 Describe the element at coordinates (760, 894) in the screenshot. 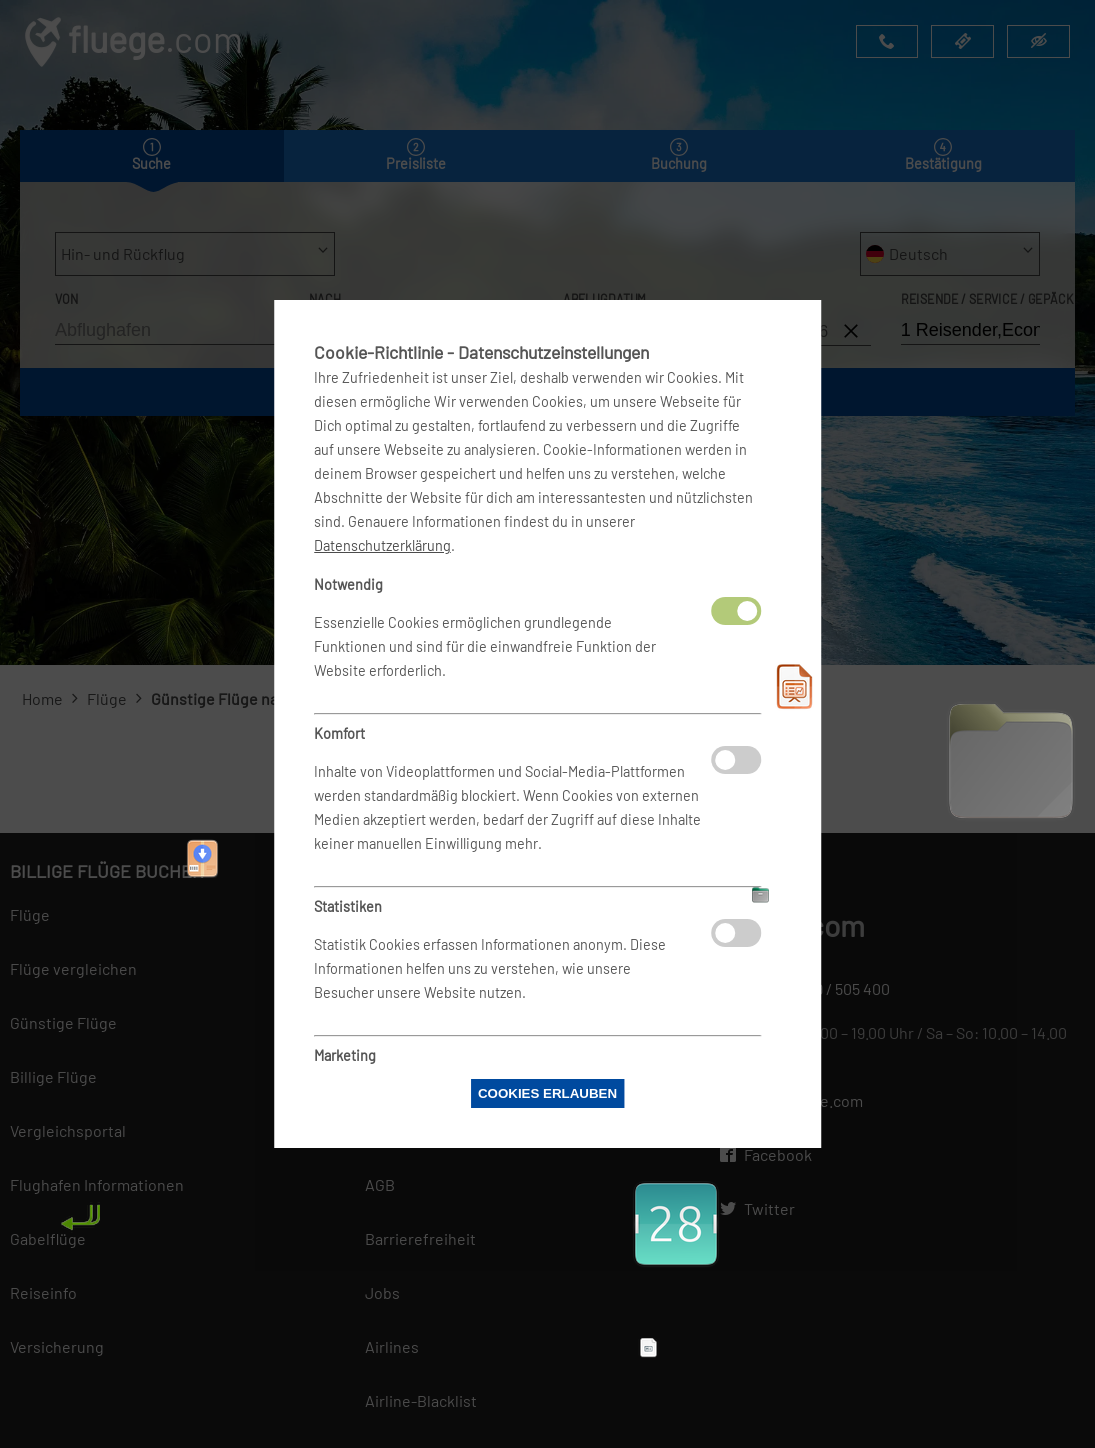

I see `open the file manager` at that location.